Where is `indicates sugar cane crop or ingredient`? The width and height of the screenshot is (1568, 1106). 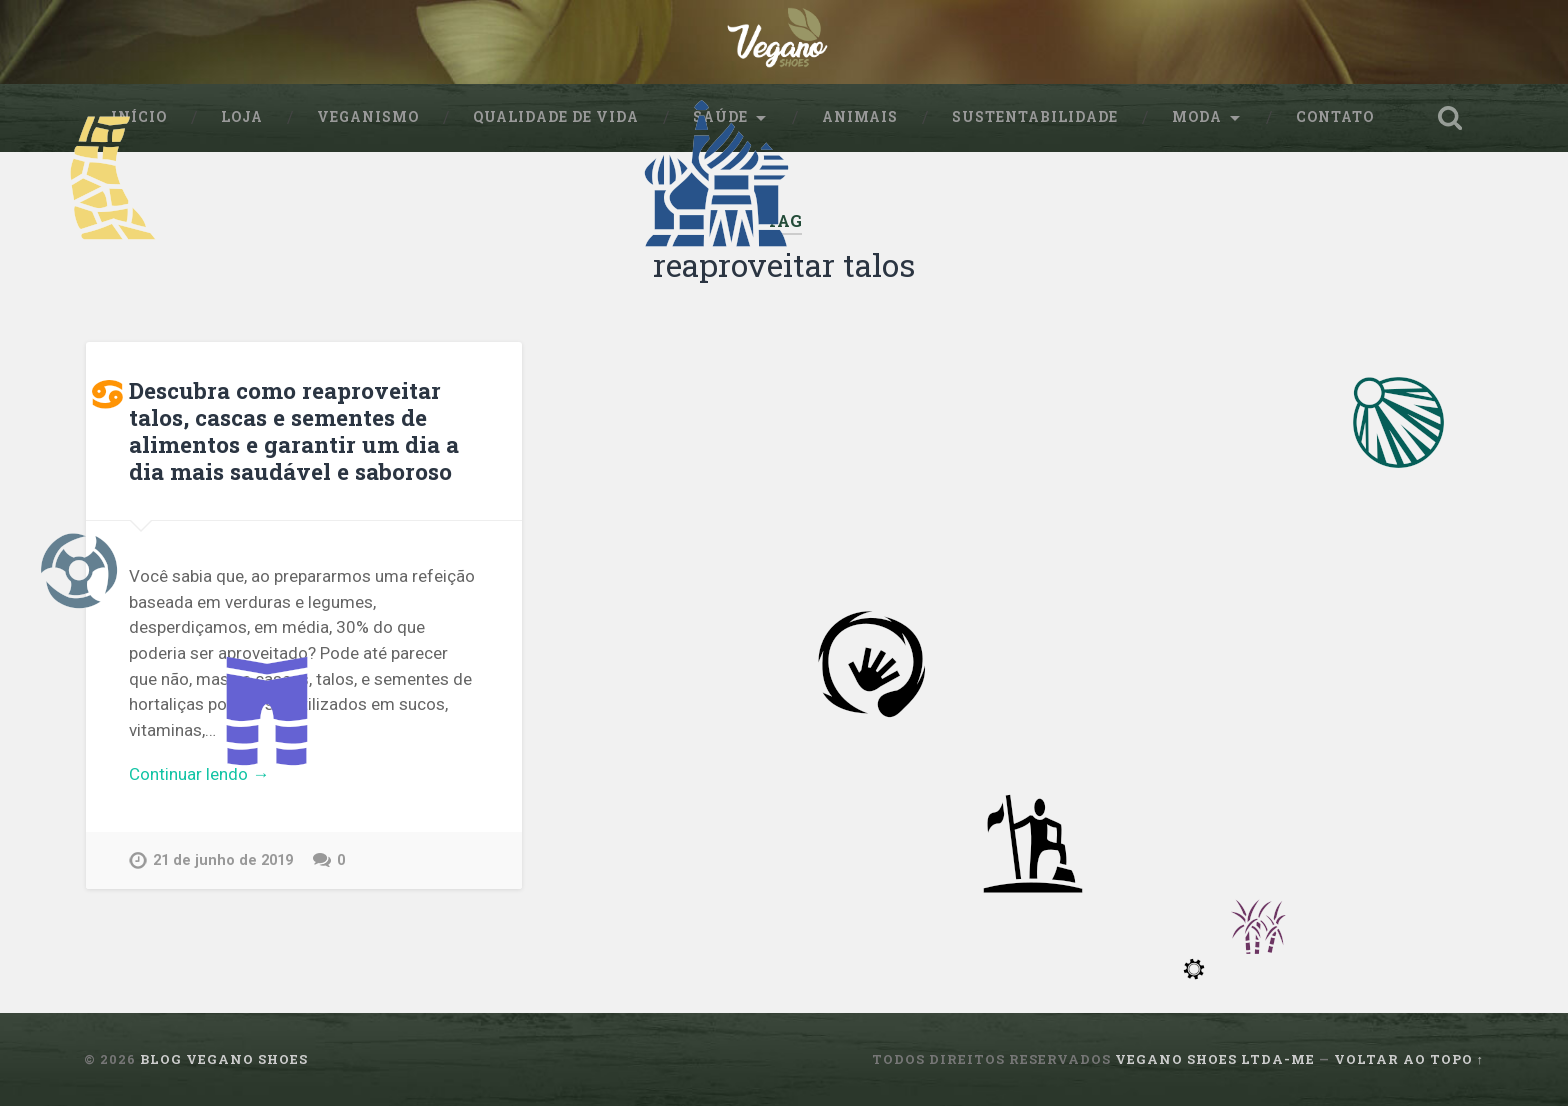 indicates sugar cane crop or ingredient is located at coordinates (1258, 926).